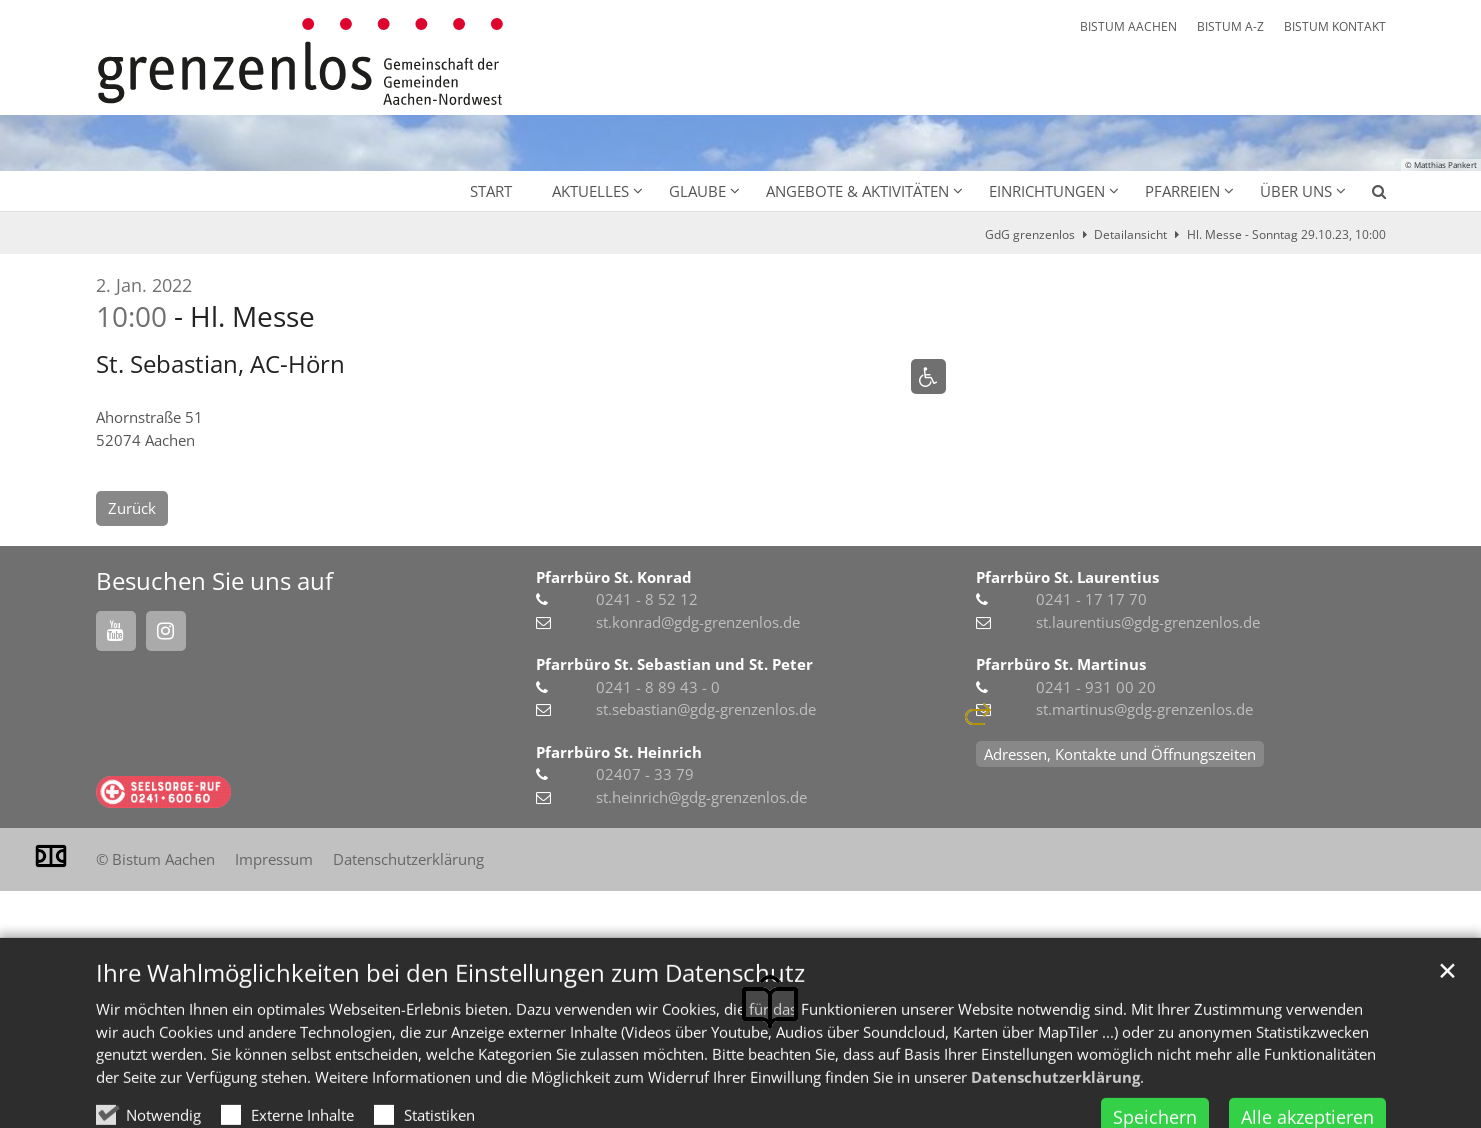  What do you see at coordinates (51, 856) in the screenshot?
I see `view basketball court availability` at bounding box center [51, 856].